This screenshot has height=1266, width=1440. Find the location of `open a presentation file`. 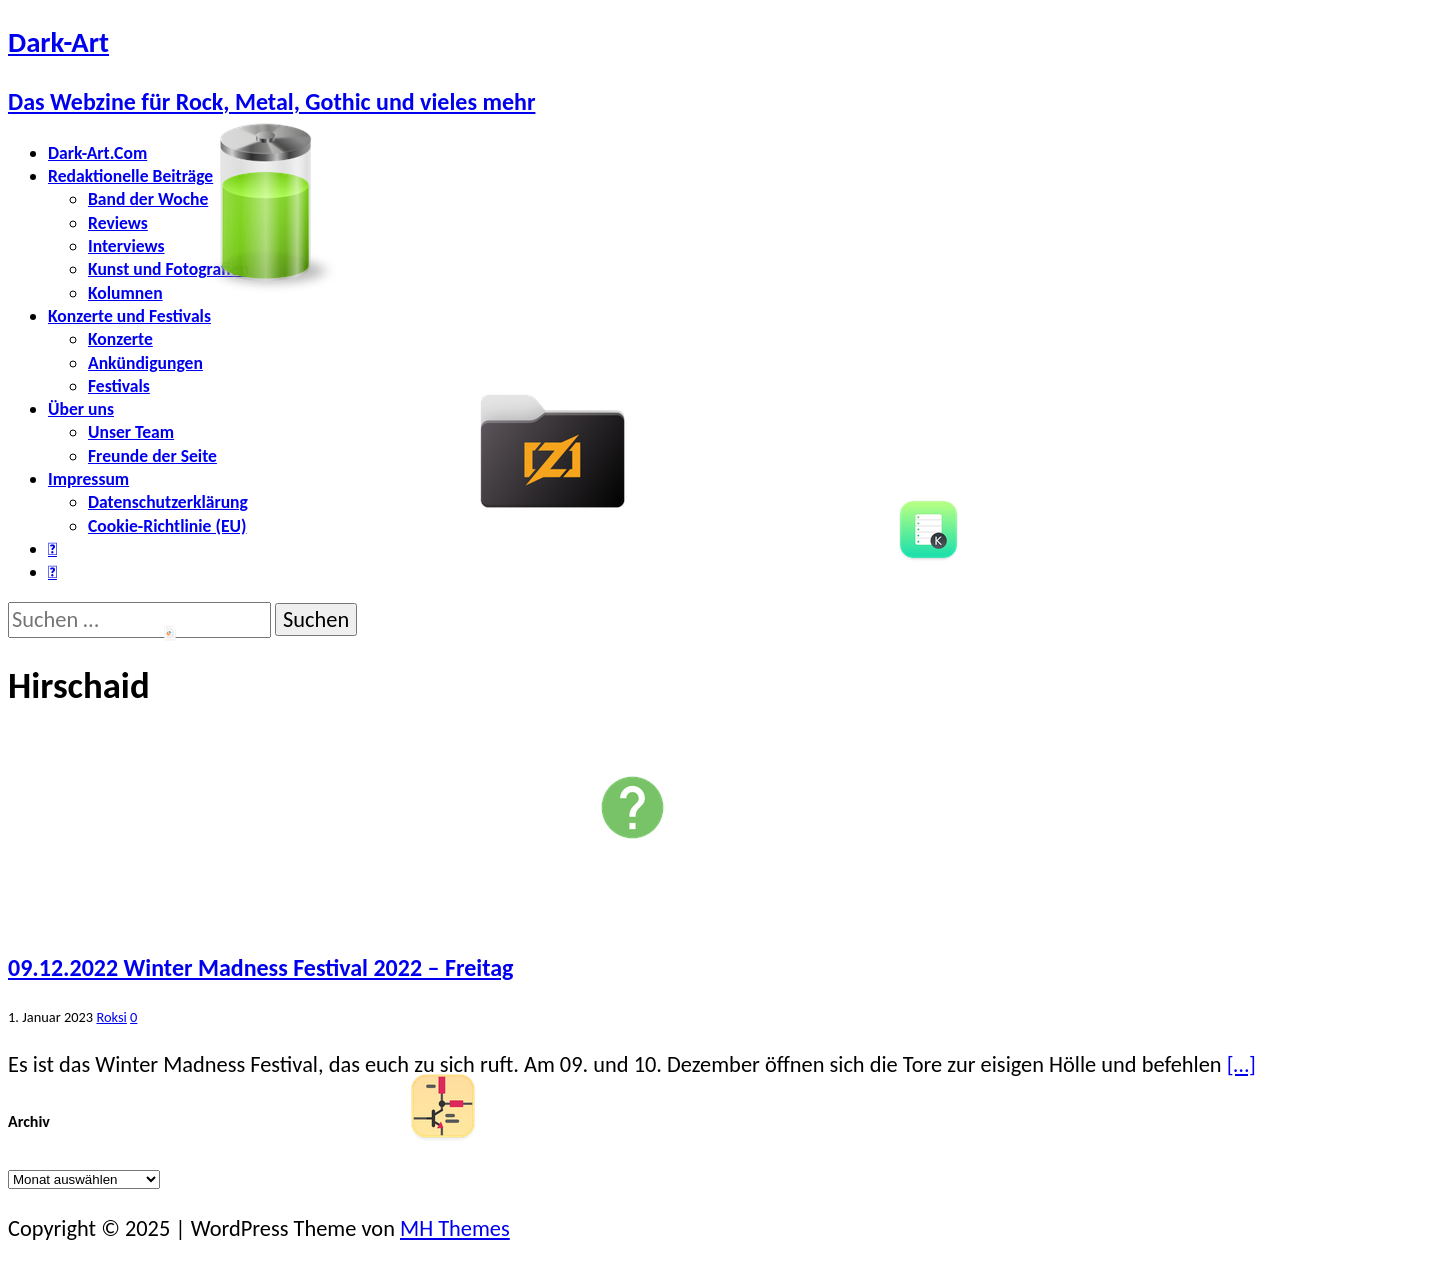

open a presentation file is located at coordinates (170, 633).